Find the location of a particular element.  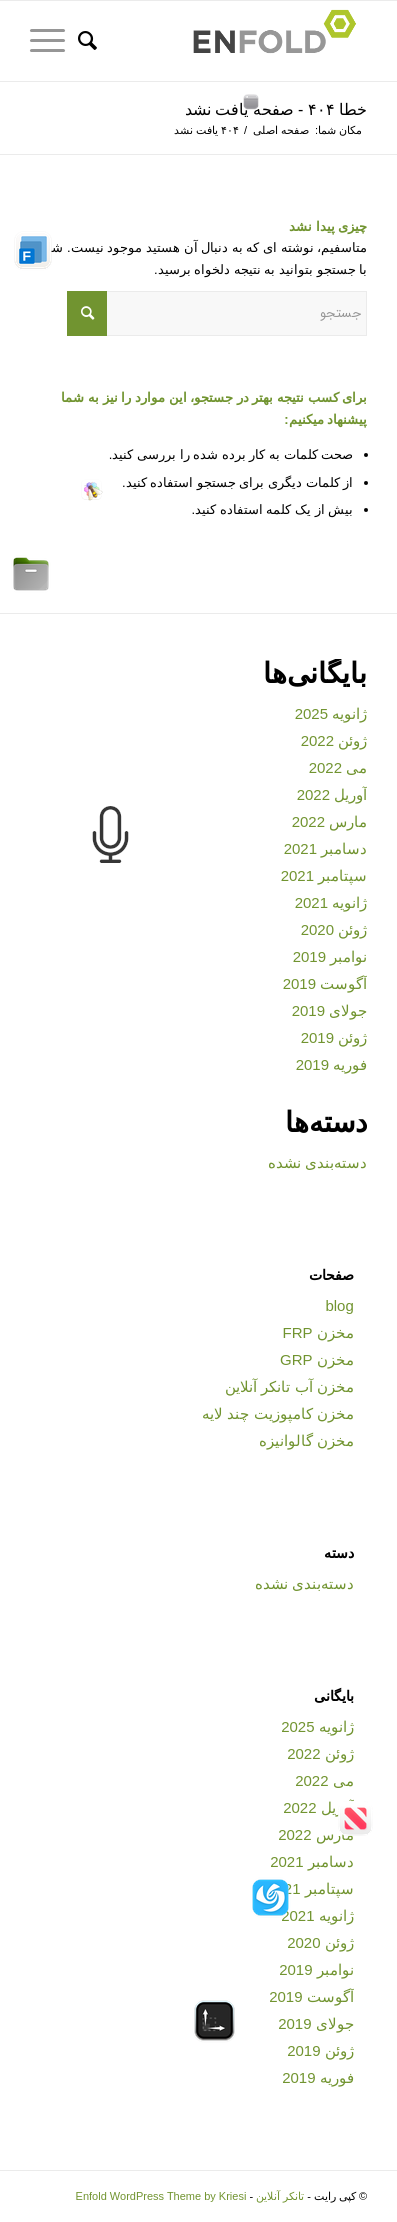

open file manager application is located at coordinates (31, 574).